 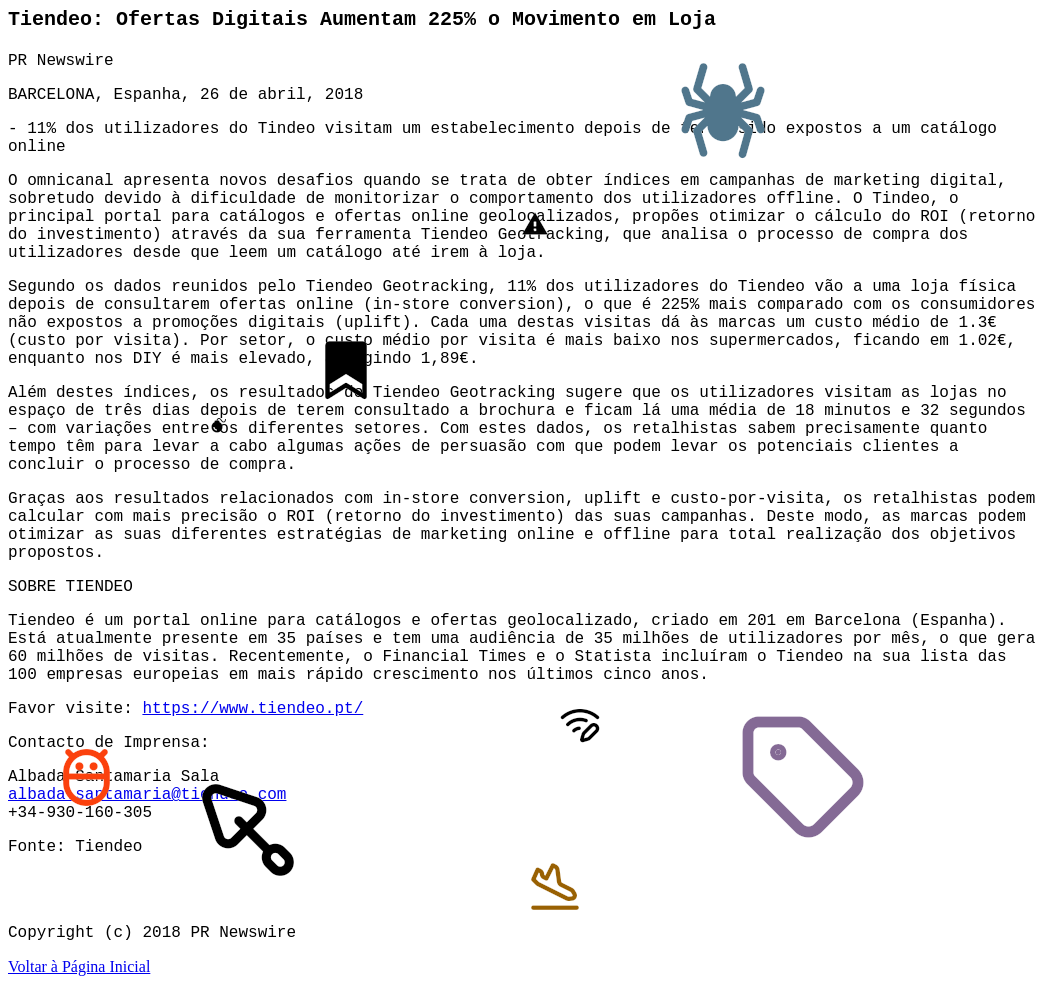 What do you see at coordinates (535, 224) in the screenshot?
I see `indicates a warning or caution state` at bounding box center [535, 224].